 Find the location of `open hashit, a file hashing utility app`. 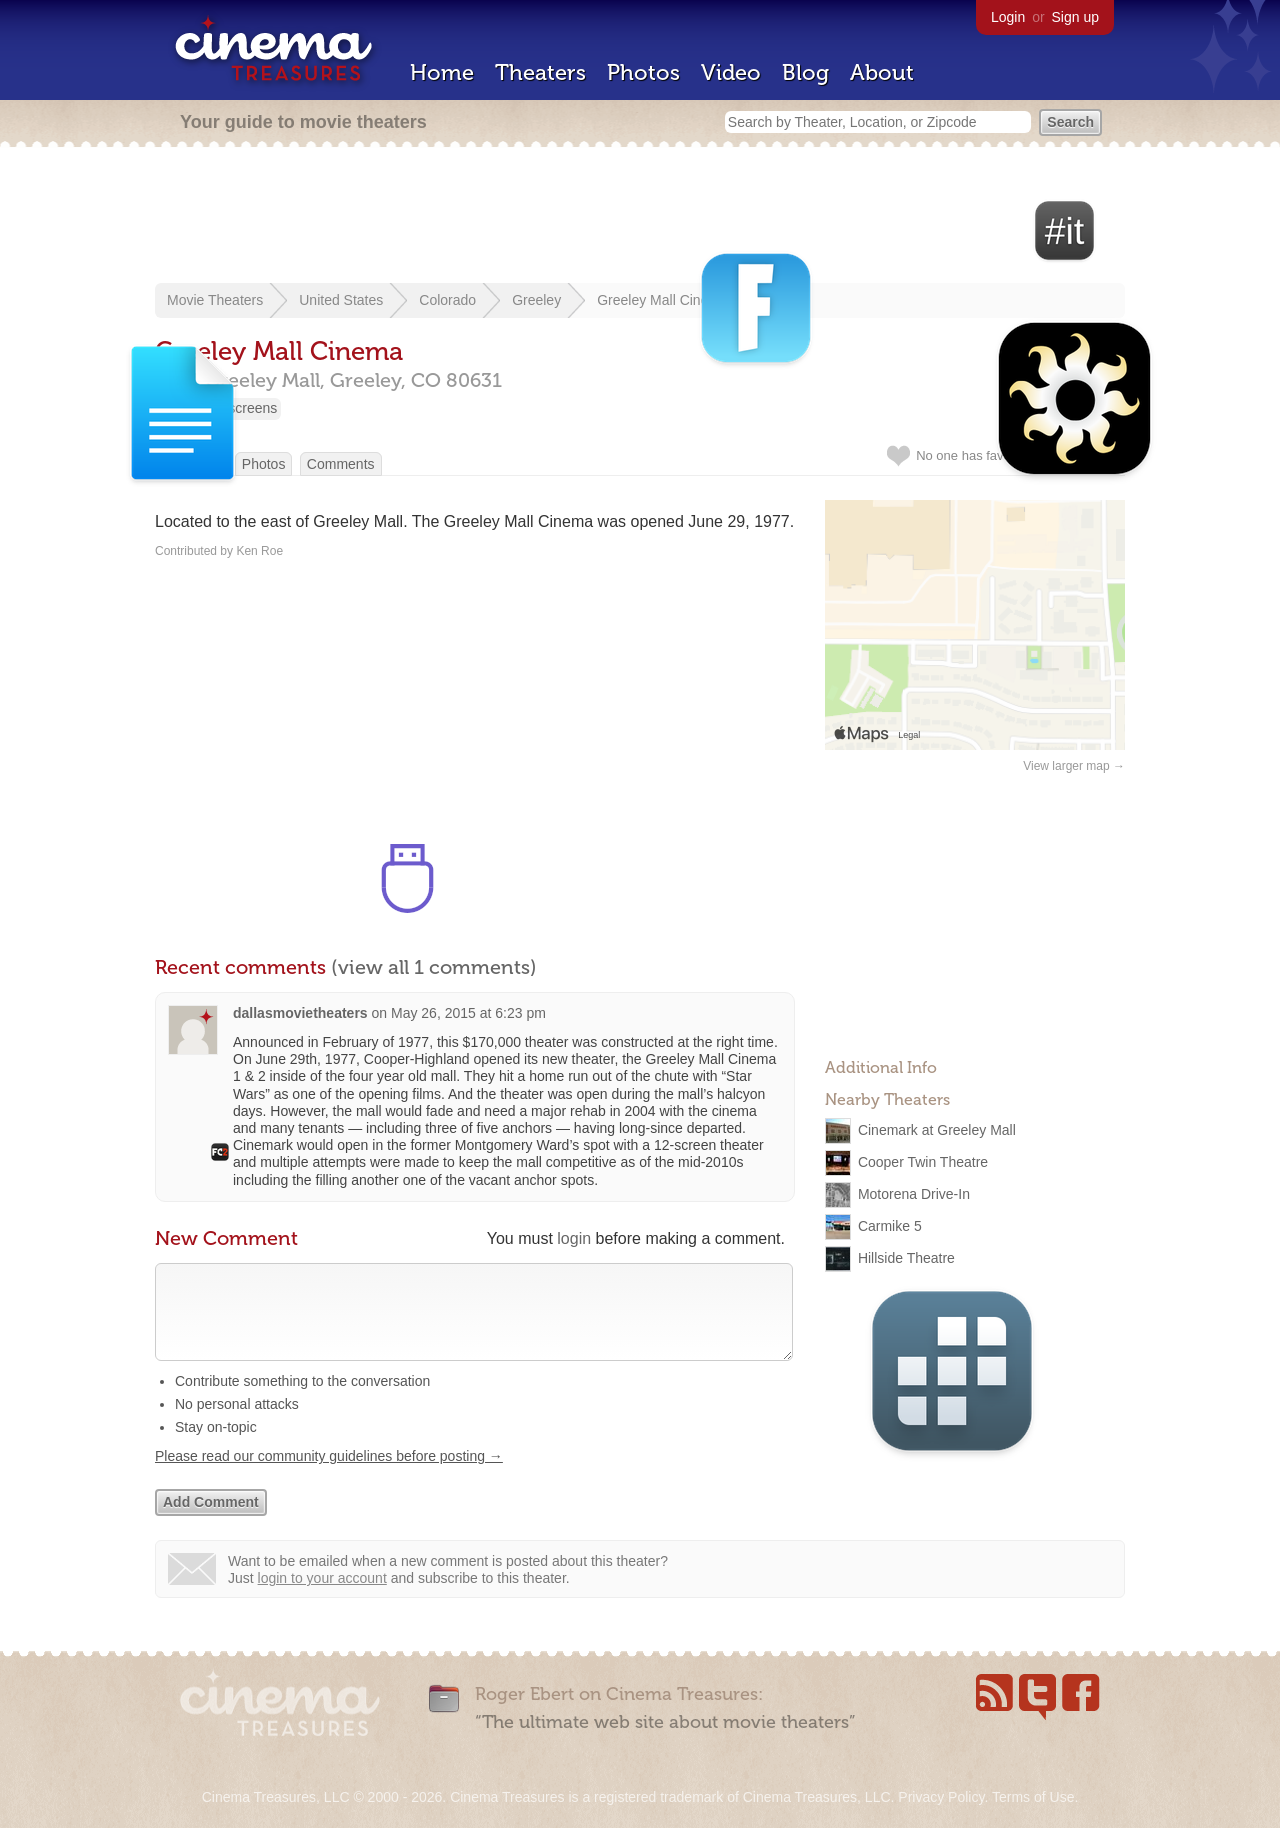

open hashit, a file hashing utility app is located at coordinates (1064, 230).